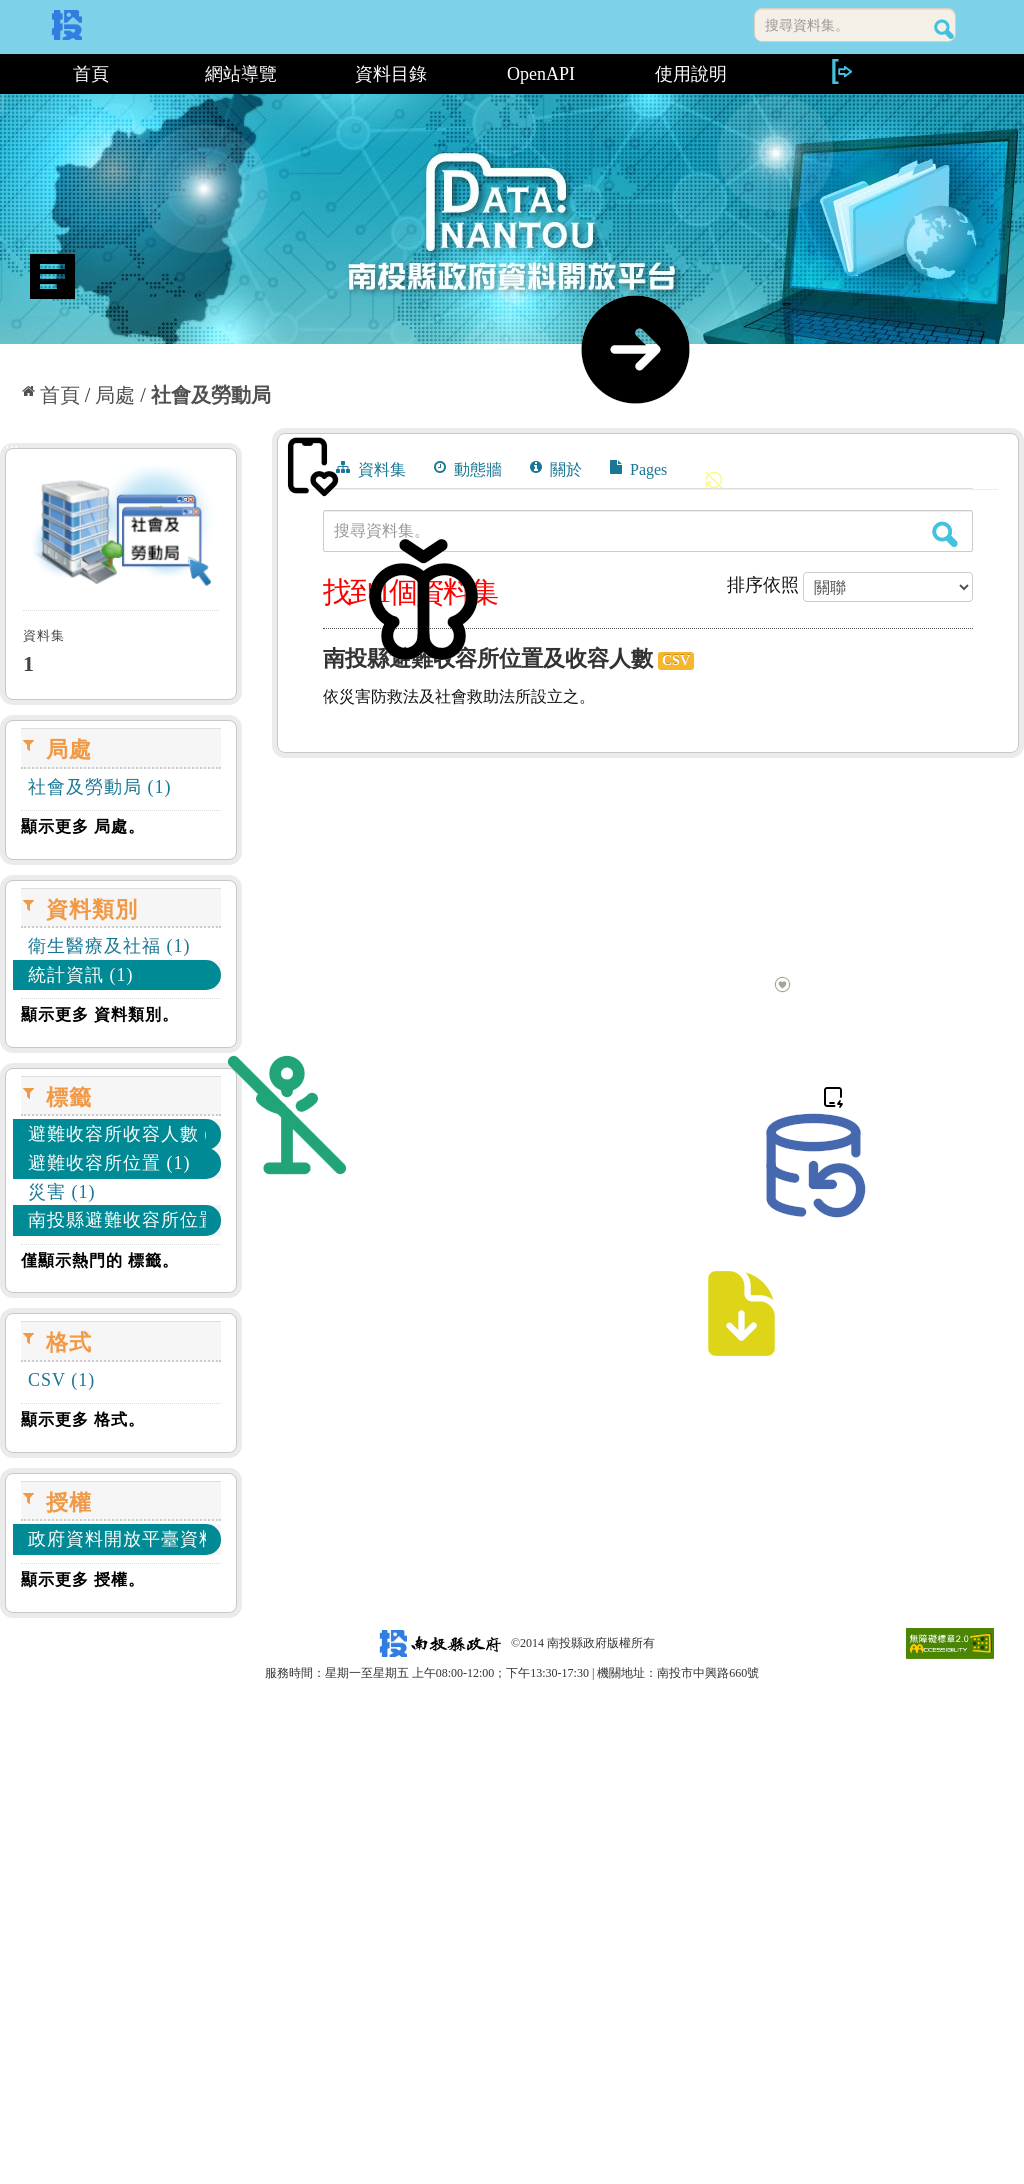  What do you see at coordinates (741, 1313) in the screenshot?
I see `download a document or file` at bounding box center [741, 1313].